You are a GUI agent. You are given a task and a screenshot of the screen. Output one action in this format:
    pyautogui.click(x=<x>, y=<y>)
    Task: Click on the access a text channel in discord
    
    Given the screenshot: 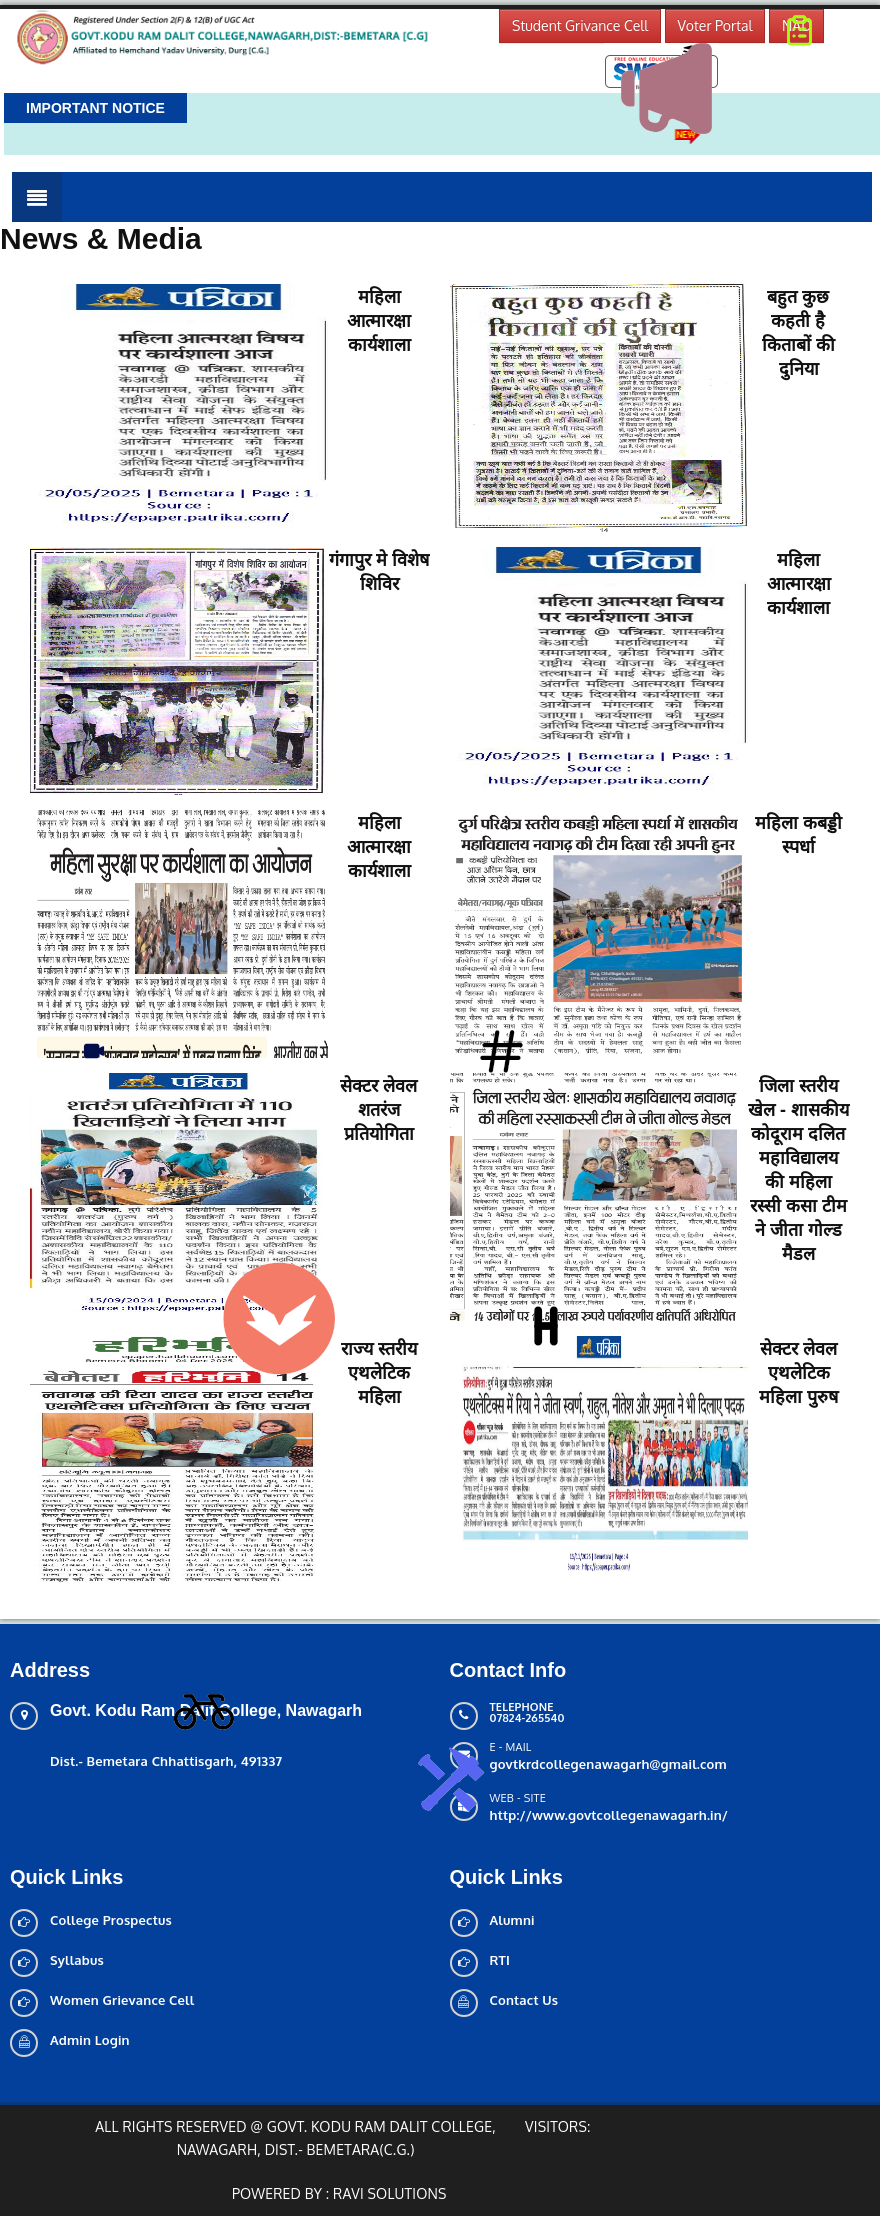 What is the action you would take?
    pyautogui.click(x=501, y=1051)
    